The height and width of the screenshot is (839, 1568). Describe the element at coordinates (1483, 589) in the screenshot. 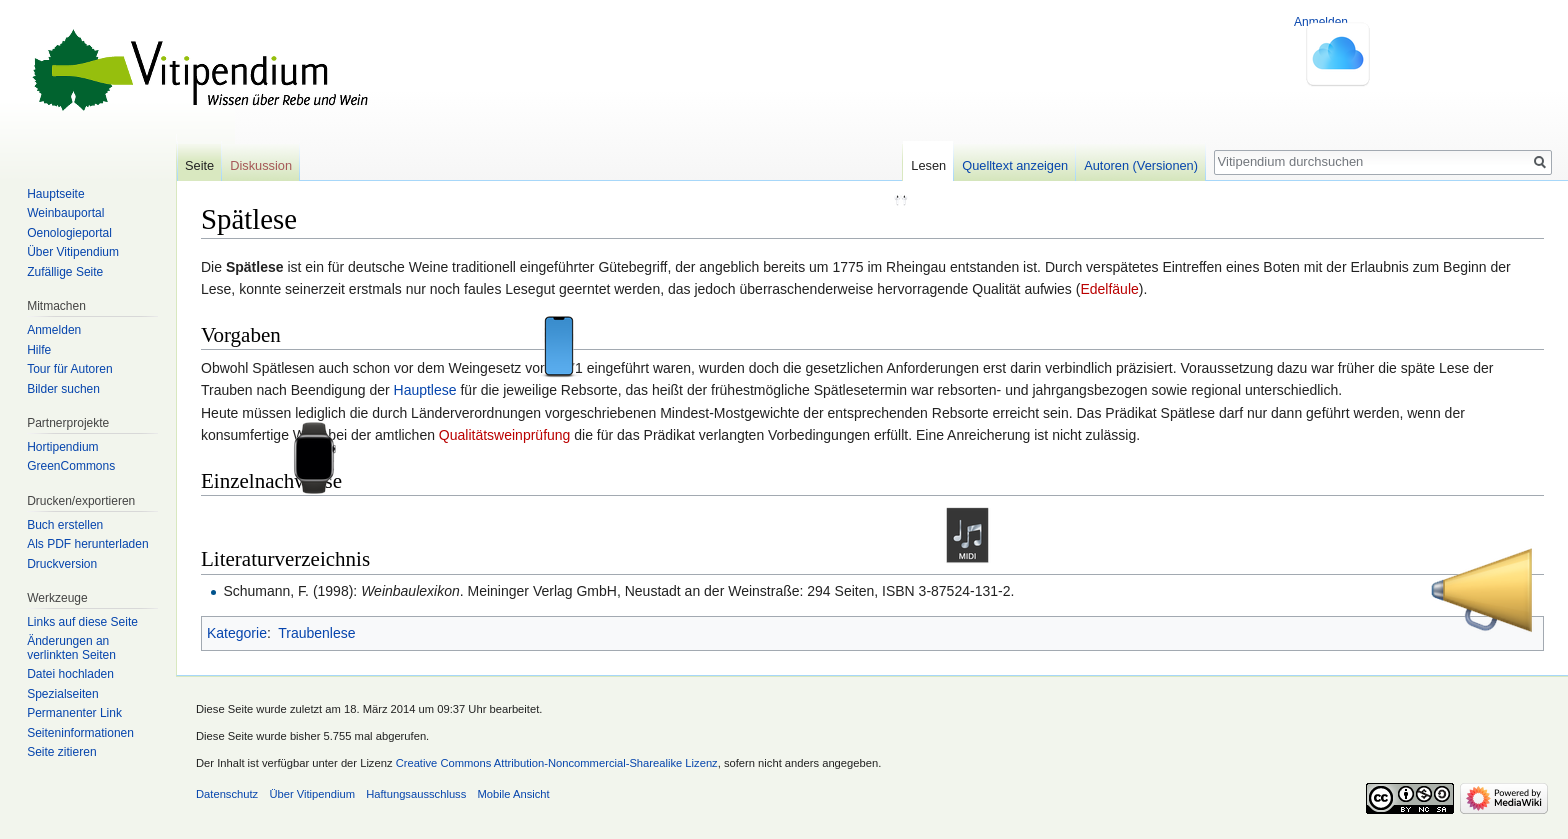

I see `access automator actions or workflows` at that location.